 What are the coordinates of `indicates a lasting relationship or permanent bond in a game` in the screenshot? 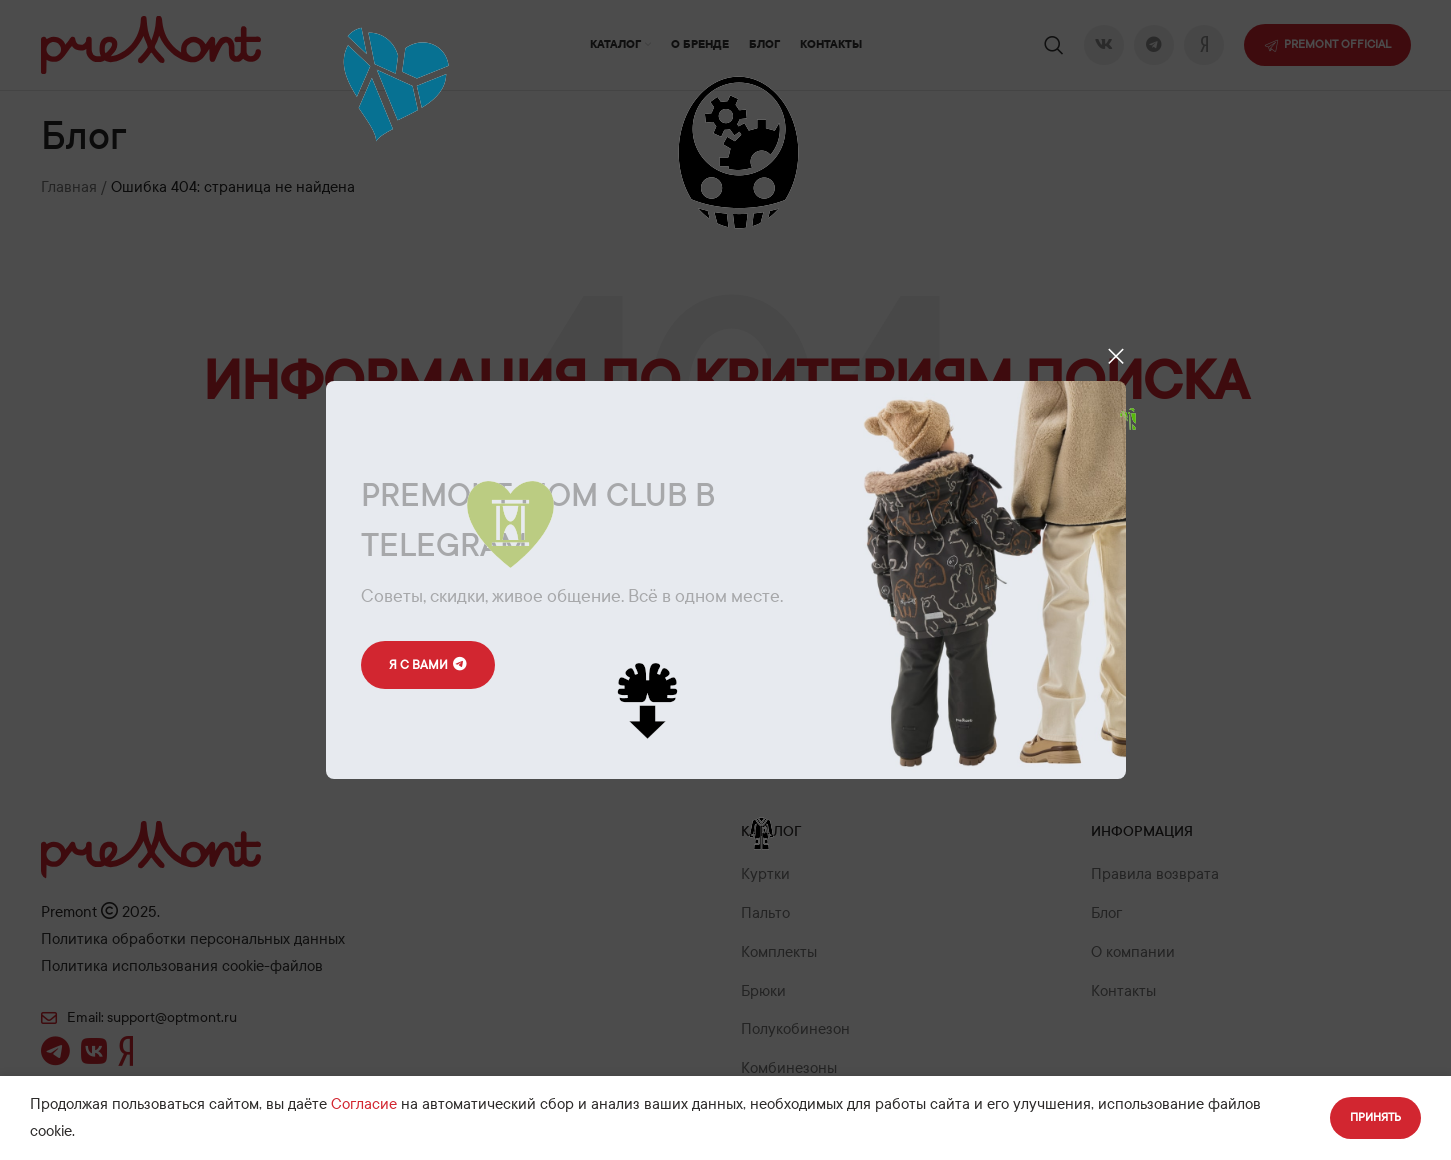 It's located at (510, 524).